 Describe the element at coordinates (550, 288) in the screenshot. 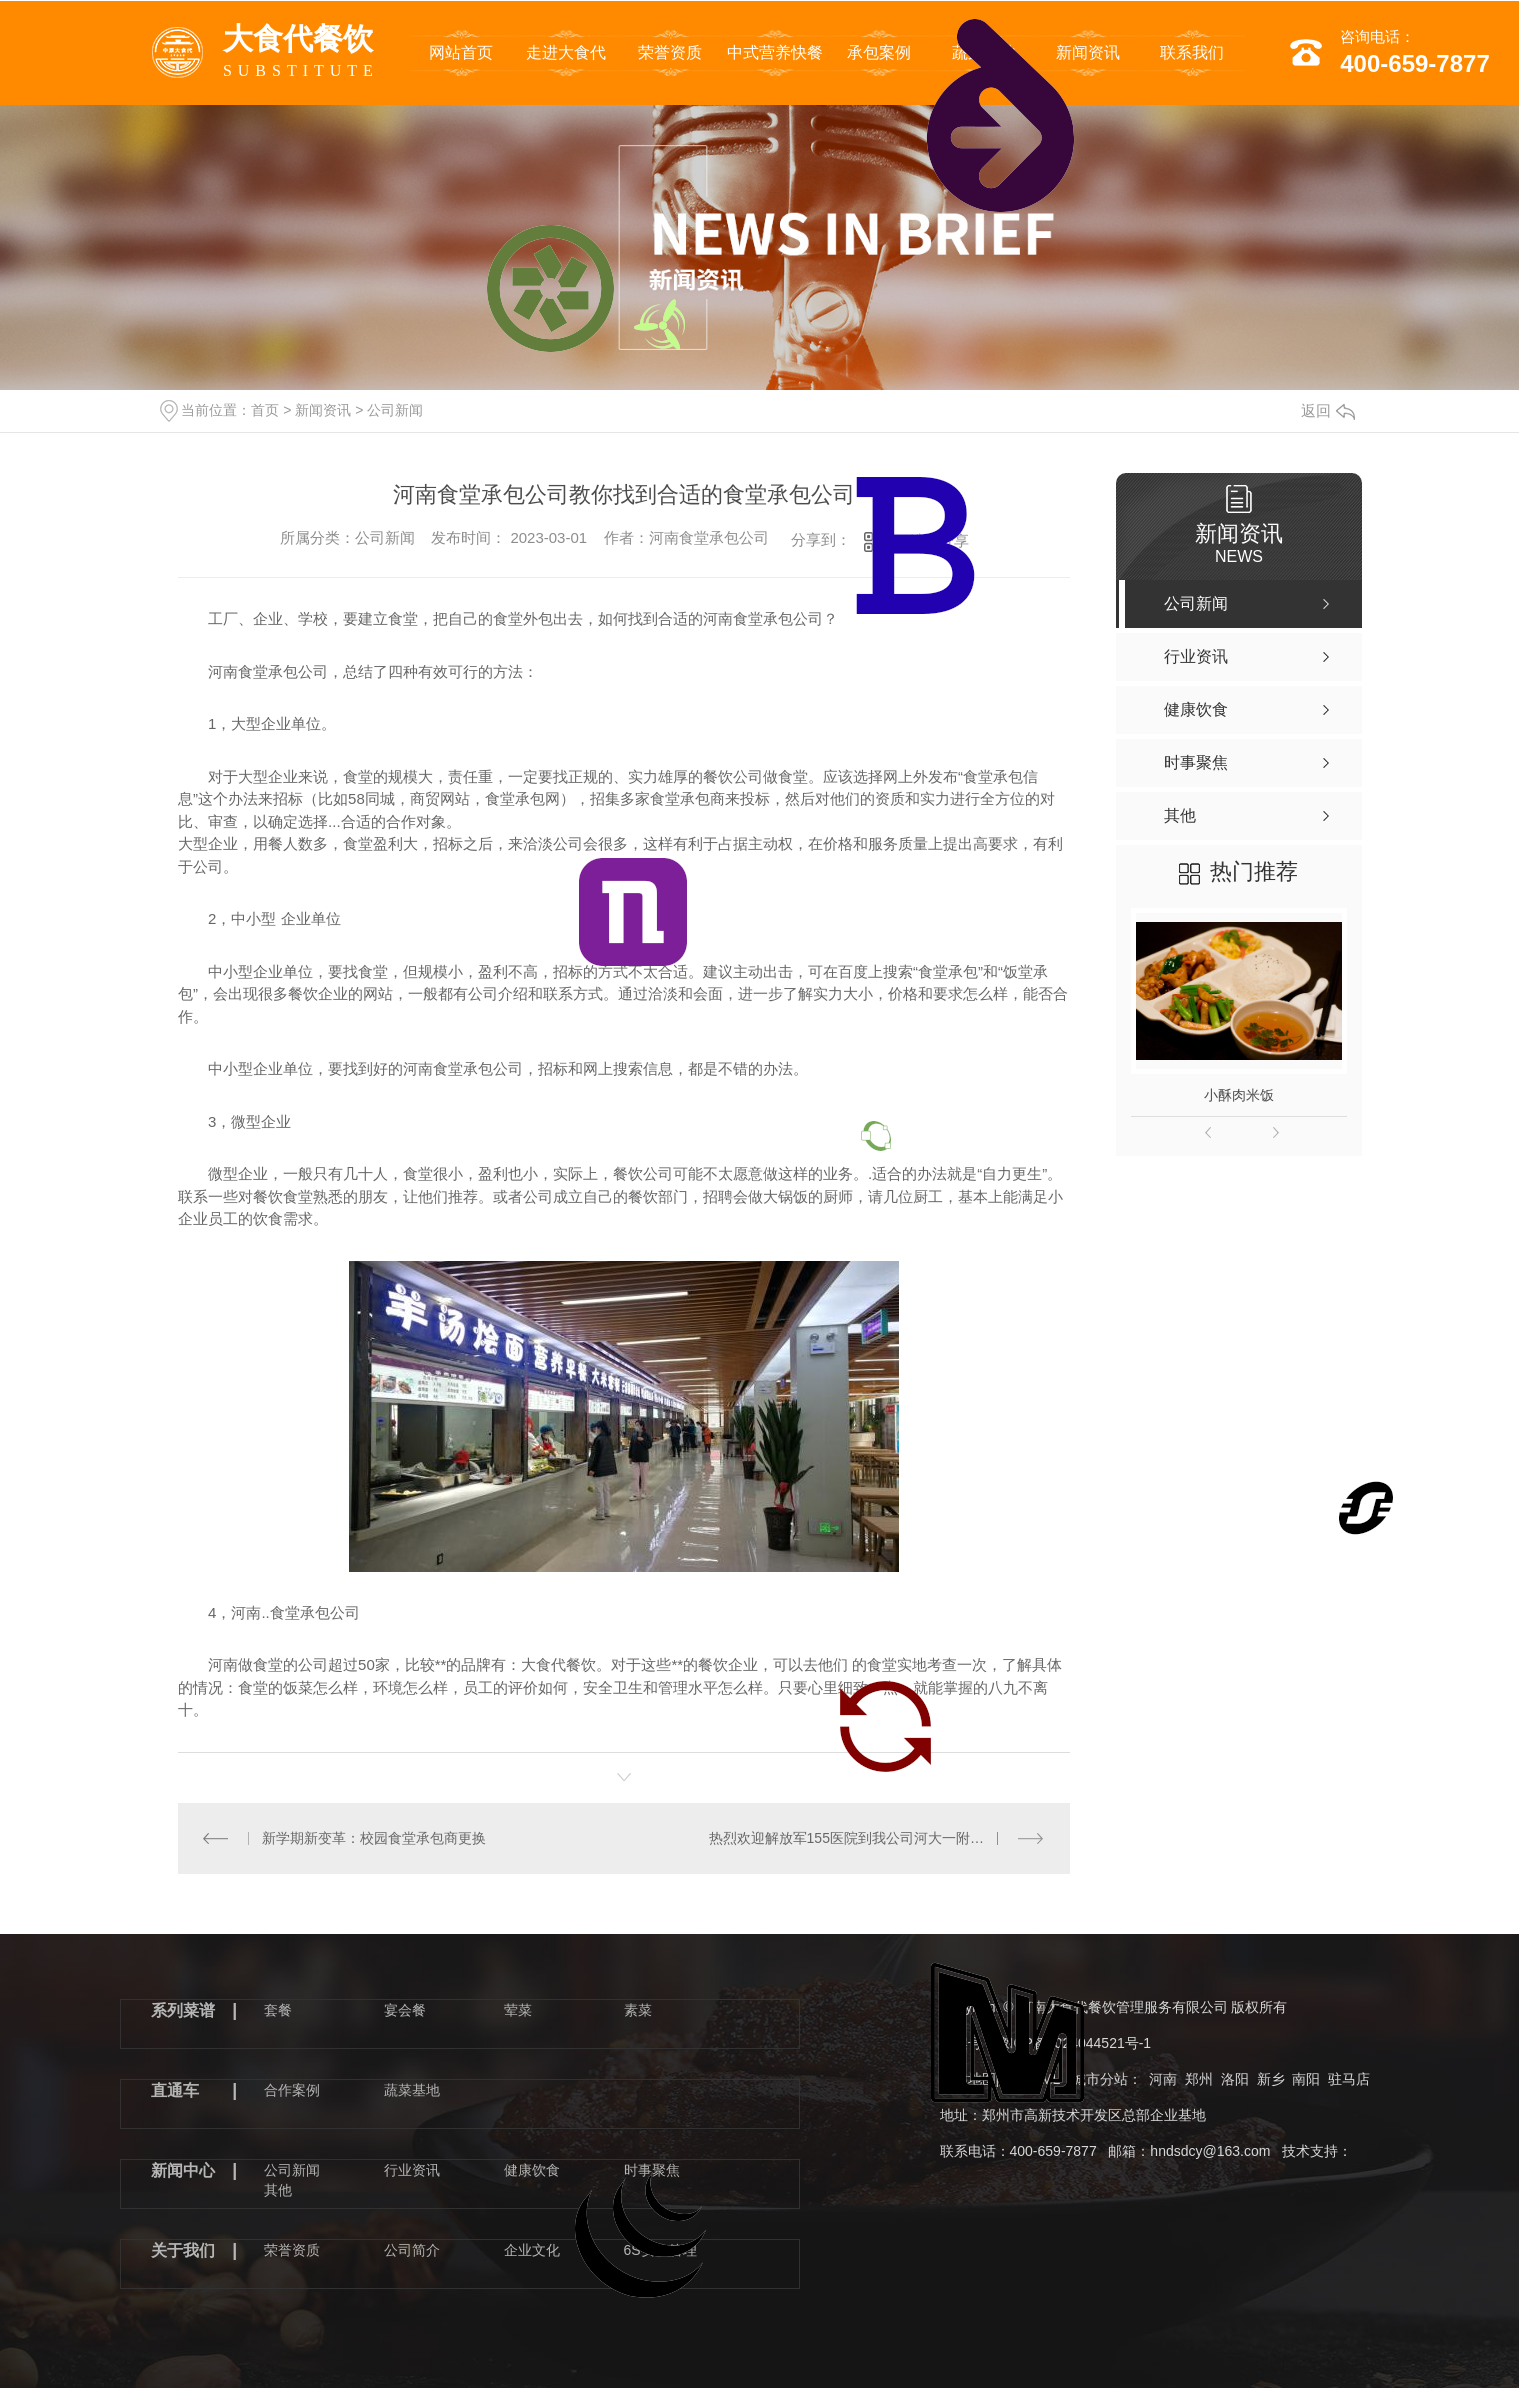

I see `open Pivotal Tracker app` at that location.